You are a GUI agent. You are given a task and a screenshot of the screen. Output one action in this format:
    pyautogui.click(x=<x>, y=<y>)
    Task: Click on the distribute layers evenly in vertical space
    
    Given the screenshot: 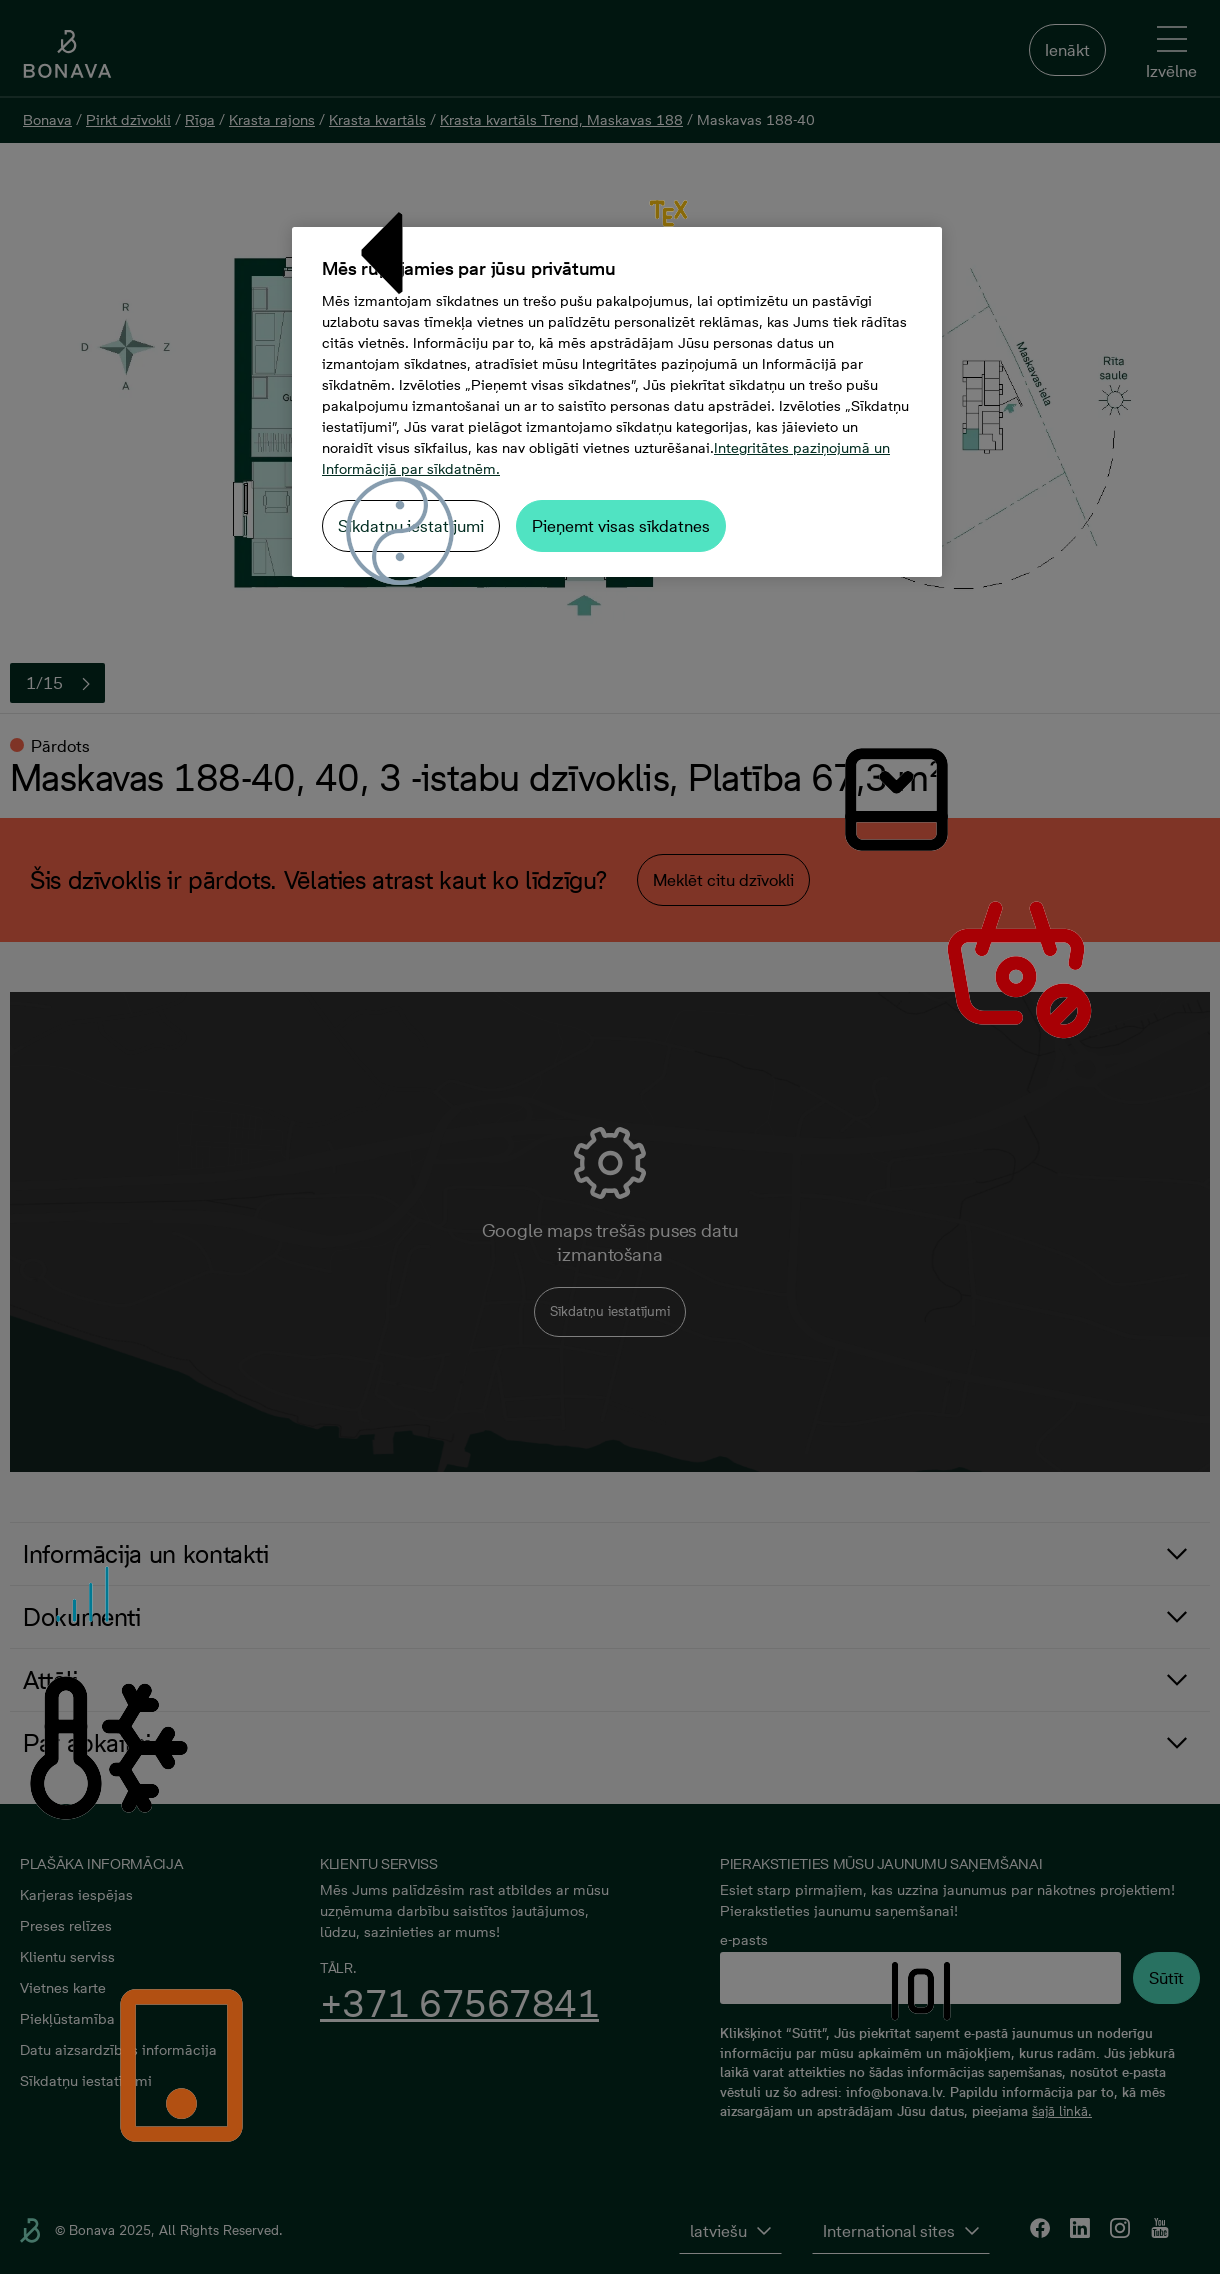 What is the action you would take?
    pyautogui.click(x=921, y=1991)
    